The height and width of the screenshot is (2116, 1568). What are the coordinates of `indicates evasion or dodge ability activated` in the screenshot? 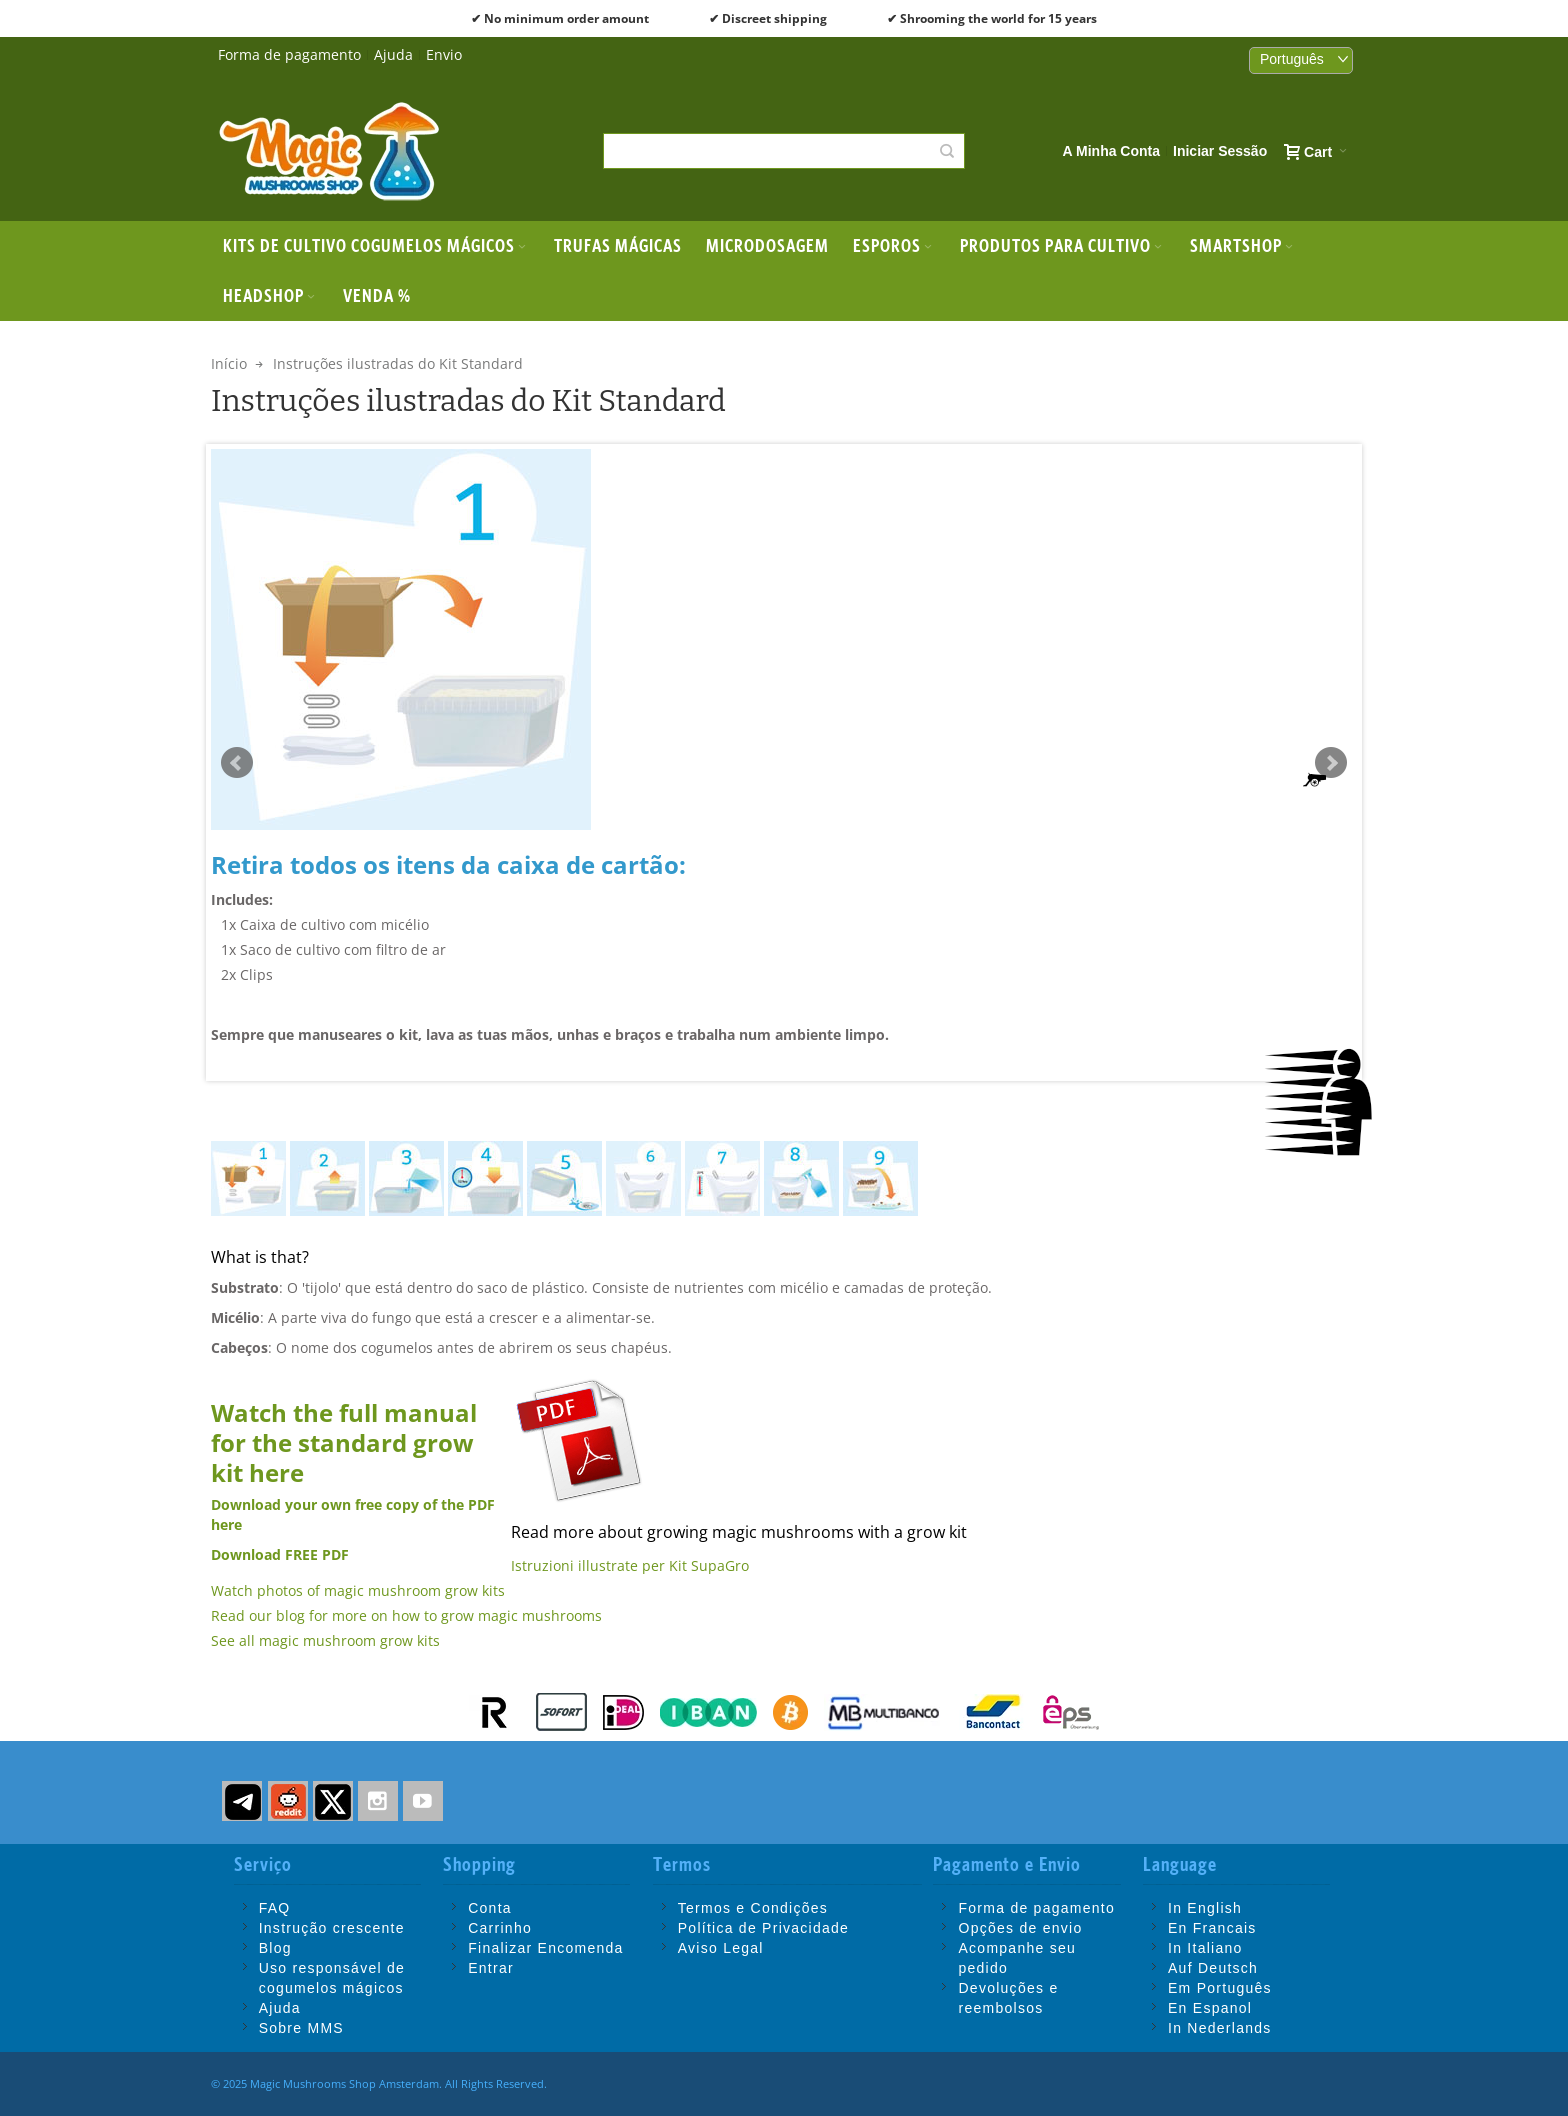 It's located at (1318, 1102).